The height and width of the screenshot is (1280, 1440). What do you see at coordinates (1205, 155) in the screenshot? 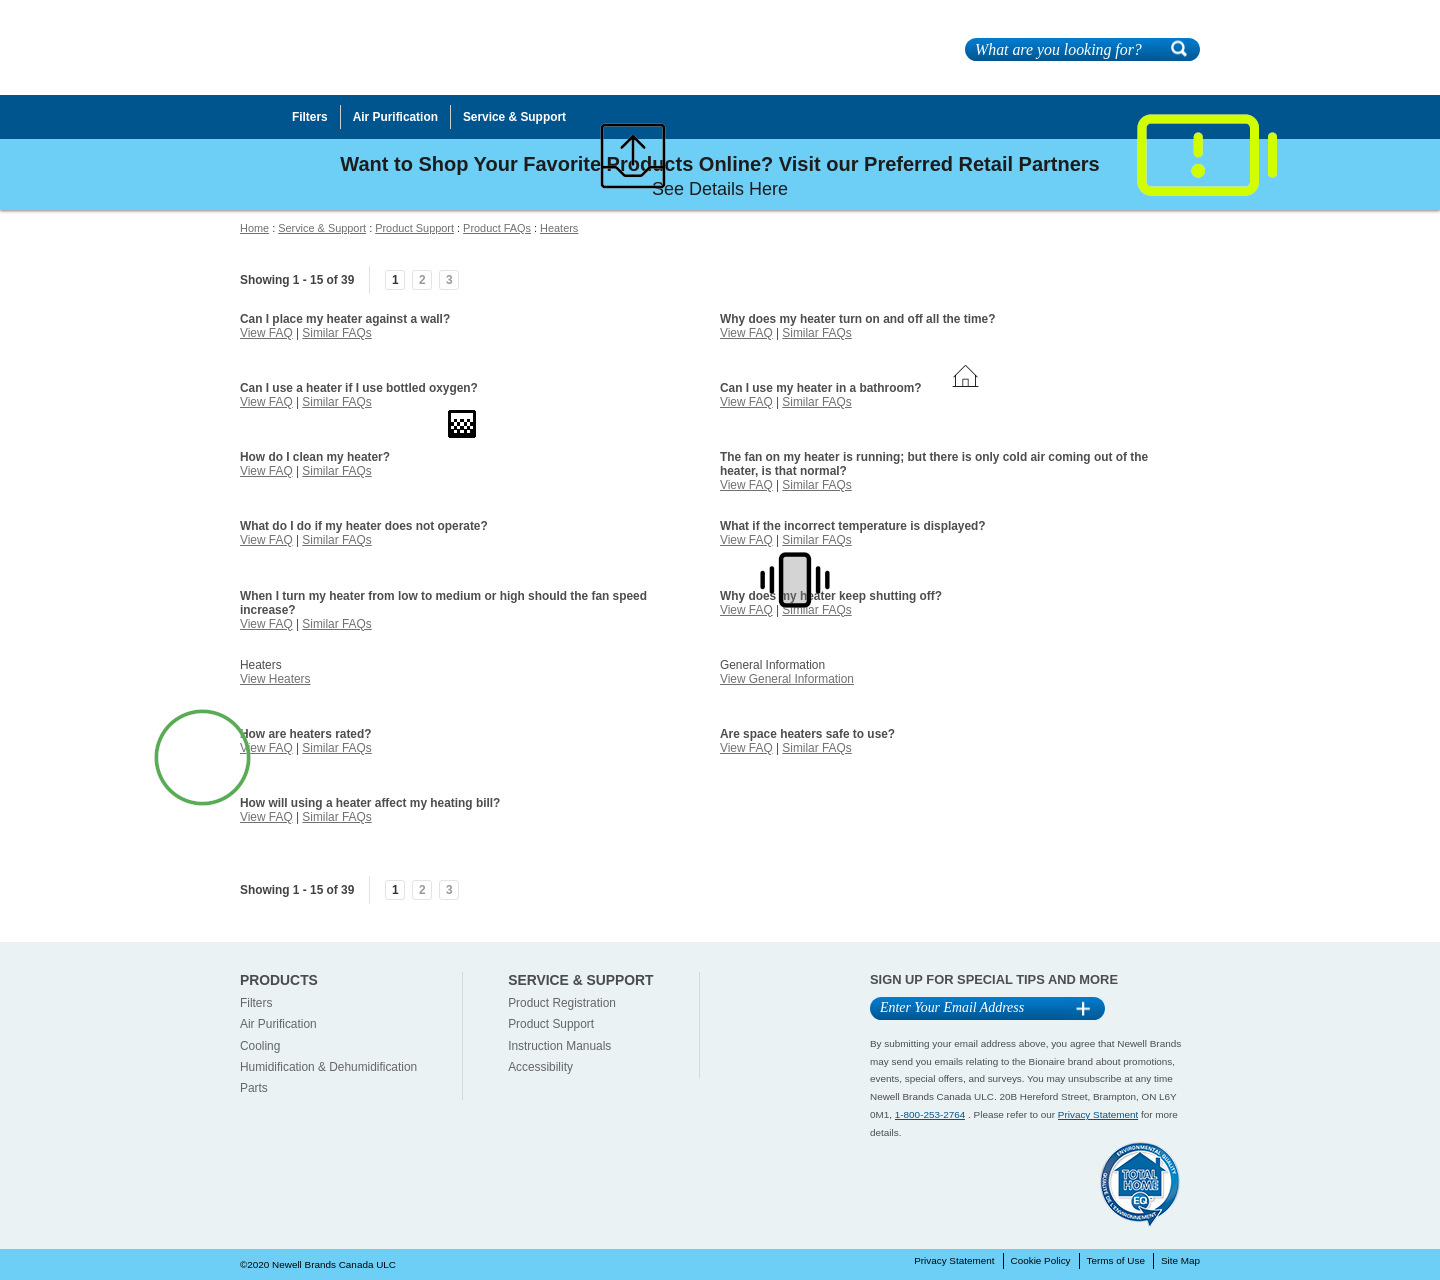
I see `indicates low battery warning` at bounding box center [1205, 155].